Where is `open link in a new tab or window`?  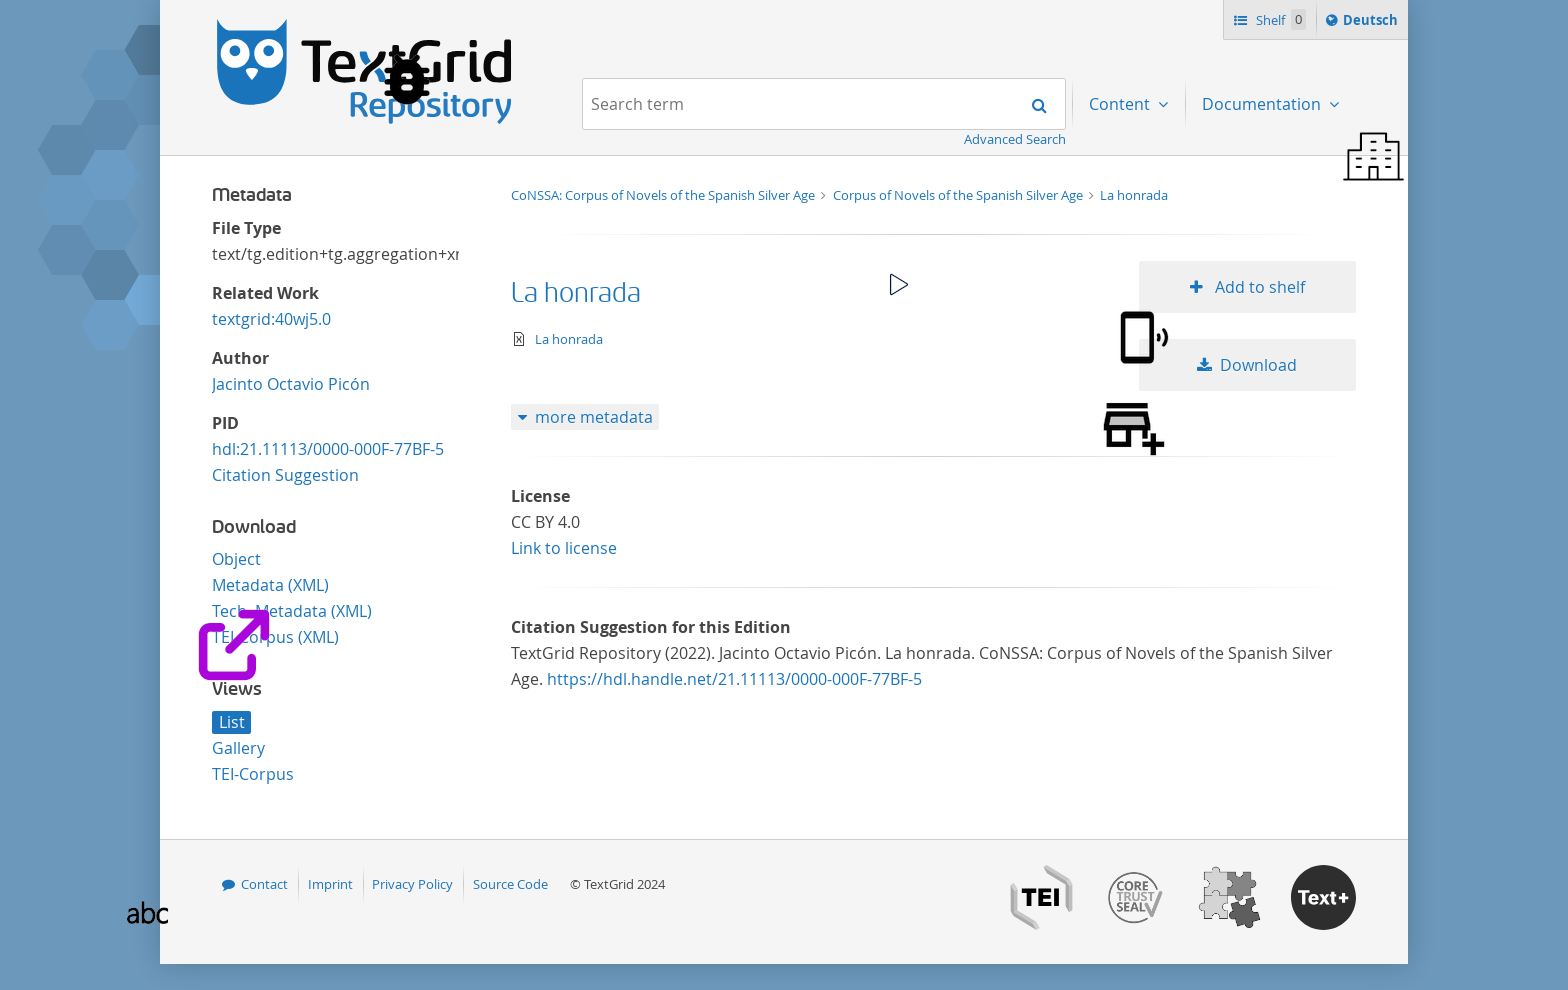 open link in a new tab or window is located at coordinates (234, 645).